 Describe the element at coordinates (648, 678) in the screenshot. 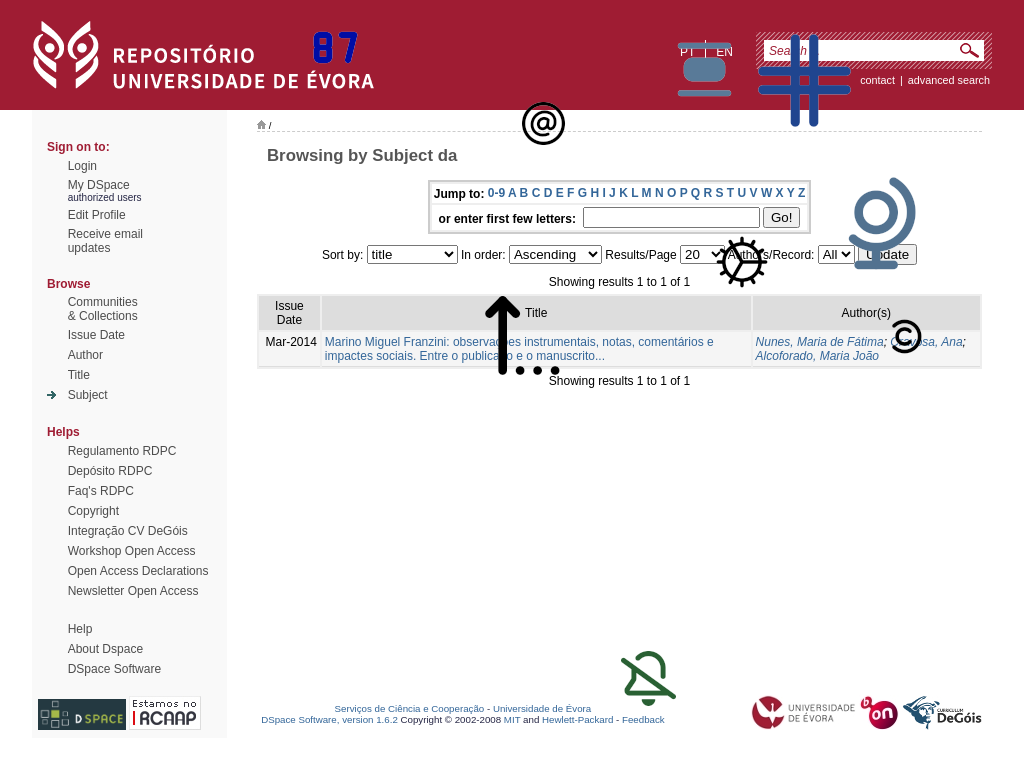

I see `mute notifications` at that location.